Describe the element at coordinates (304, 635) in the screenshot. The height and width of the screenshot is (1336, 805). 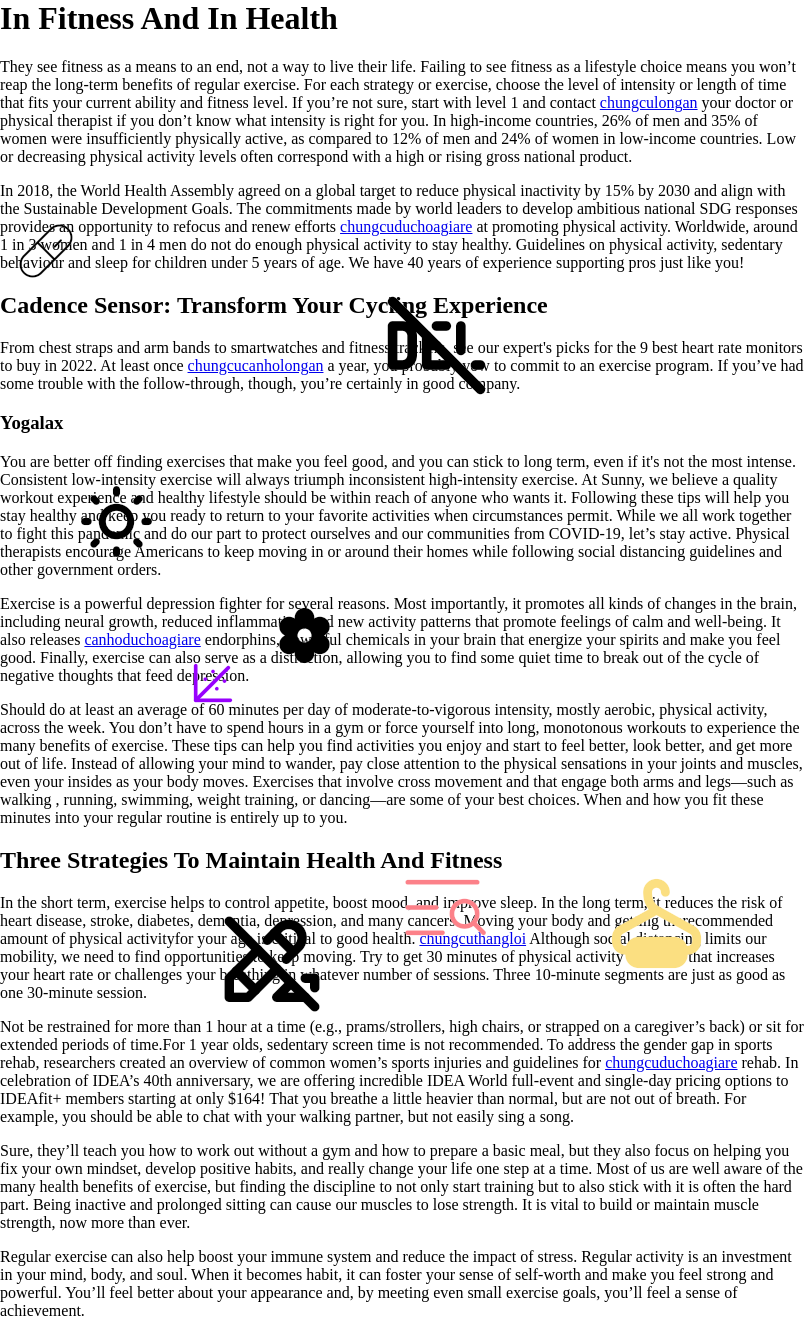
I see `access garden or plant care features` at that location.